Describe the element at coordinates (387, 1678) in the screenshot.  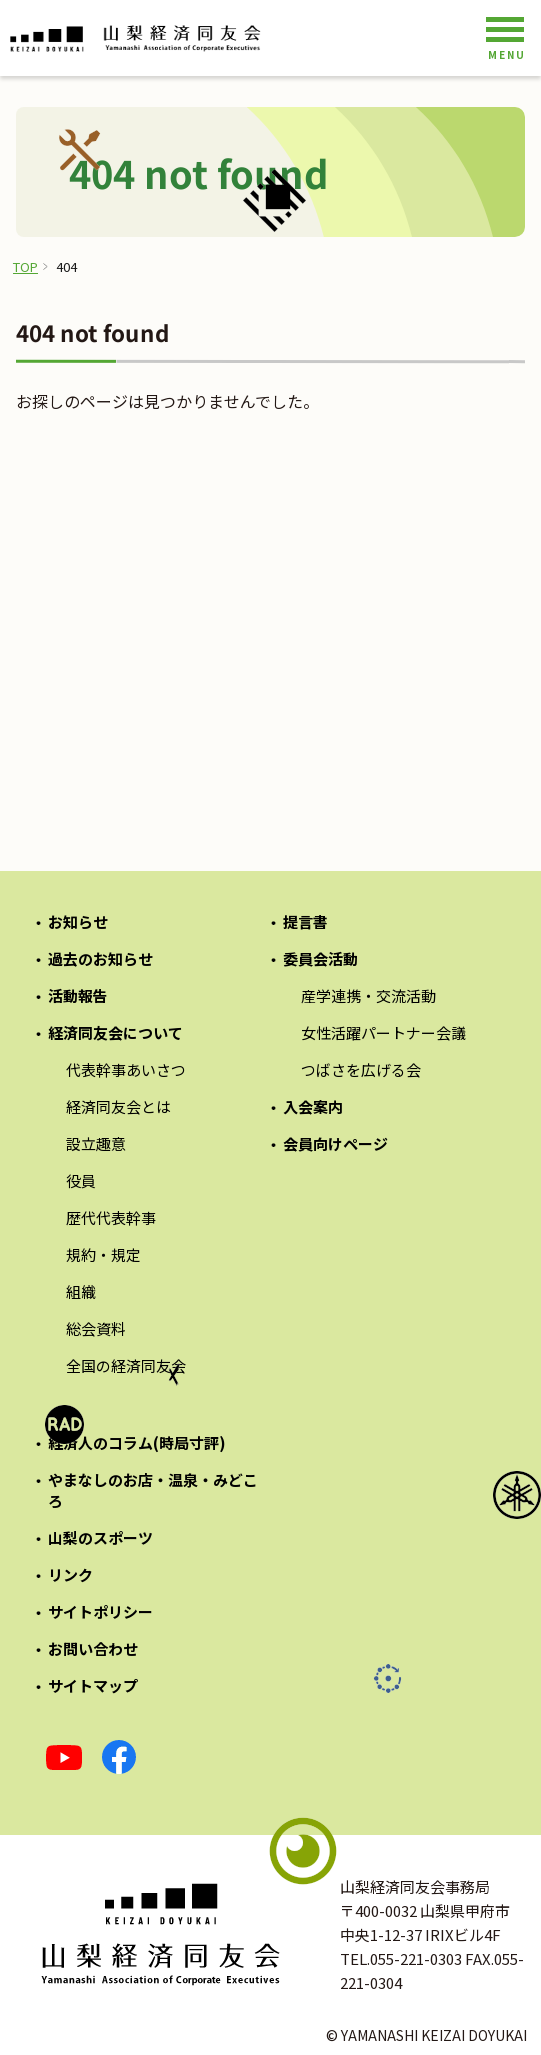
I see `open the fing network scanner app` at that location.